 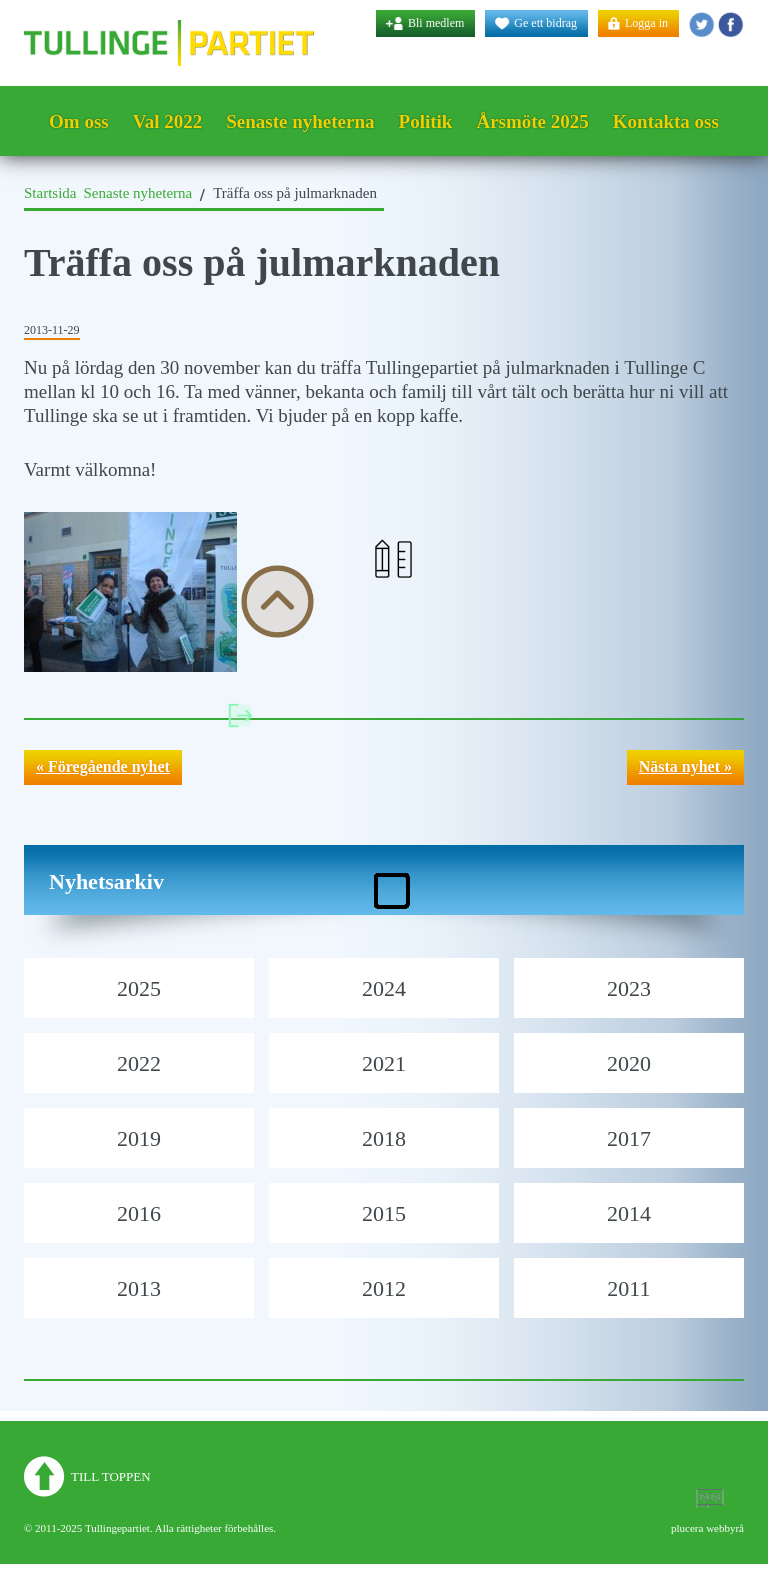 I want to click on scroll up or return to top of page, so click(x=277, y=601).